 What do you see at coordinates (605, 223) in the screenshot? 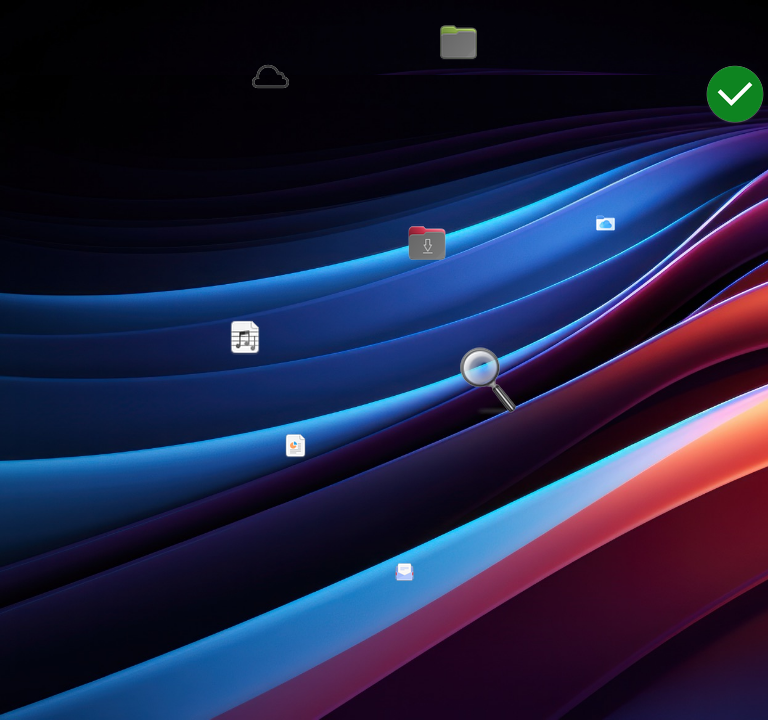
I see `open iCloud Drive folder` at bounding box center [605, 223].